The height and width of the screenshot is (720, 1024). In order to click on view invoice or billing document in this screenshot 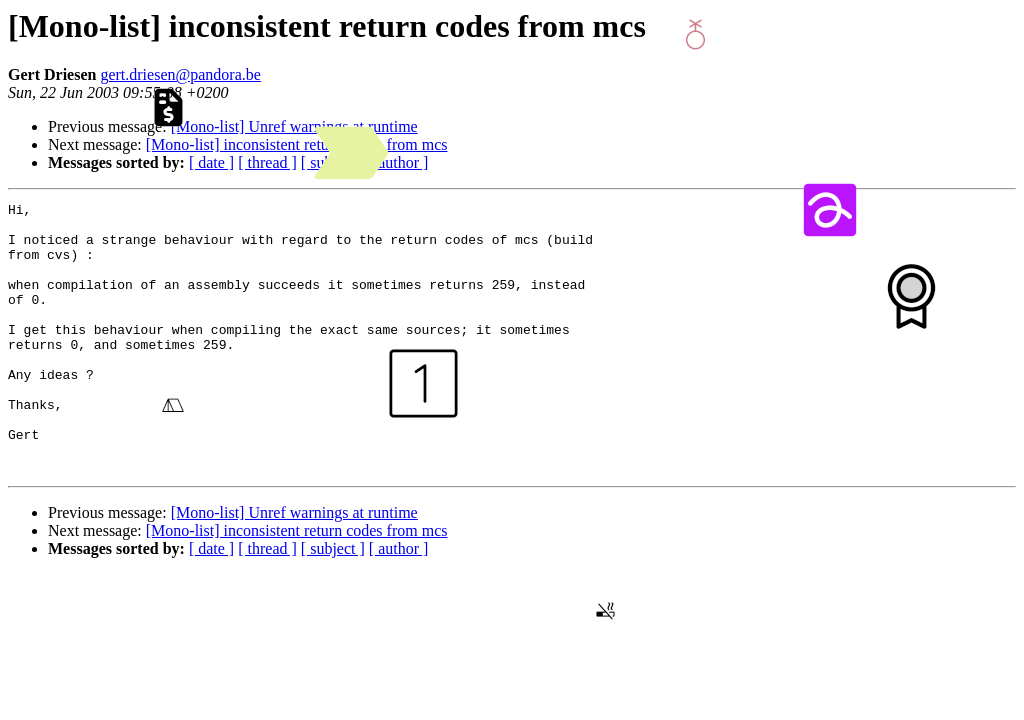, I will do `click(168, 107)`.